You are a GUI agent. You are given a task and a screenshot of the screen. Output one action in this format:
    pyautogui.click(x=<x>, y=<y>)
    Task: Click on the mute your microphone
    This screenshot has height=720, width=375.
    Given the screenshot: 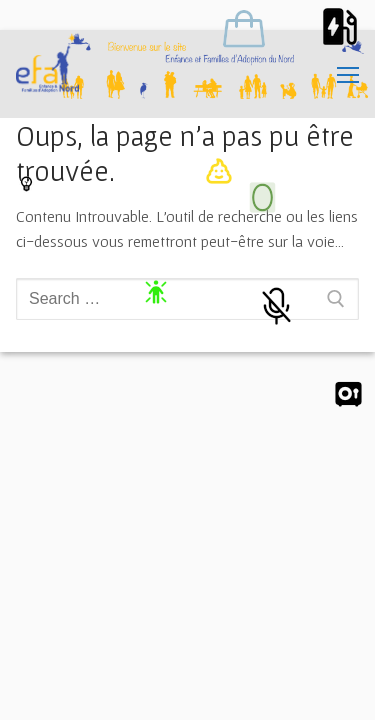 What is the action you would take?
    pyautogui.click(x=276, y=305)
    